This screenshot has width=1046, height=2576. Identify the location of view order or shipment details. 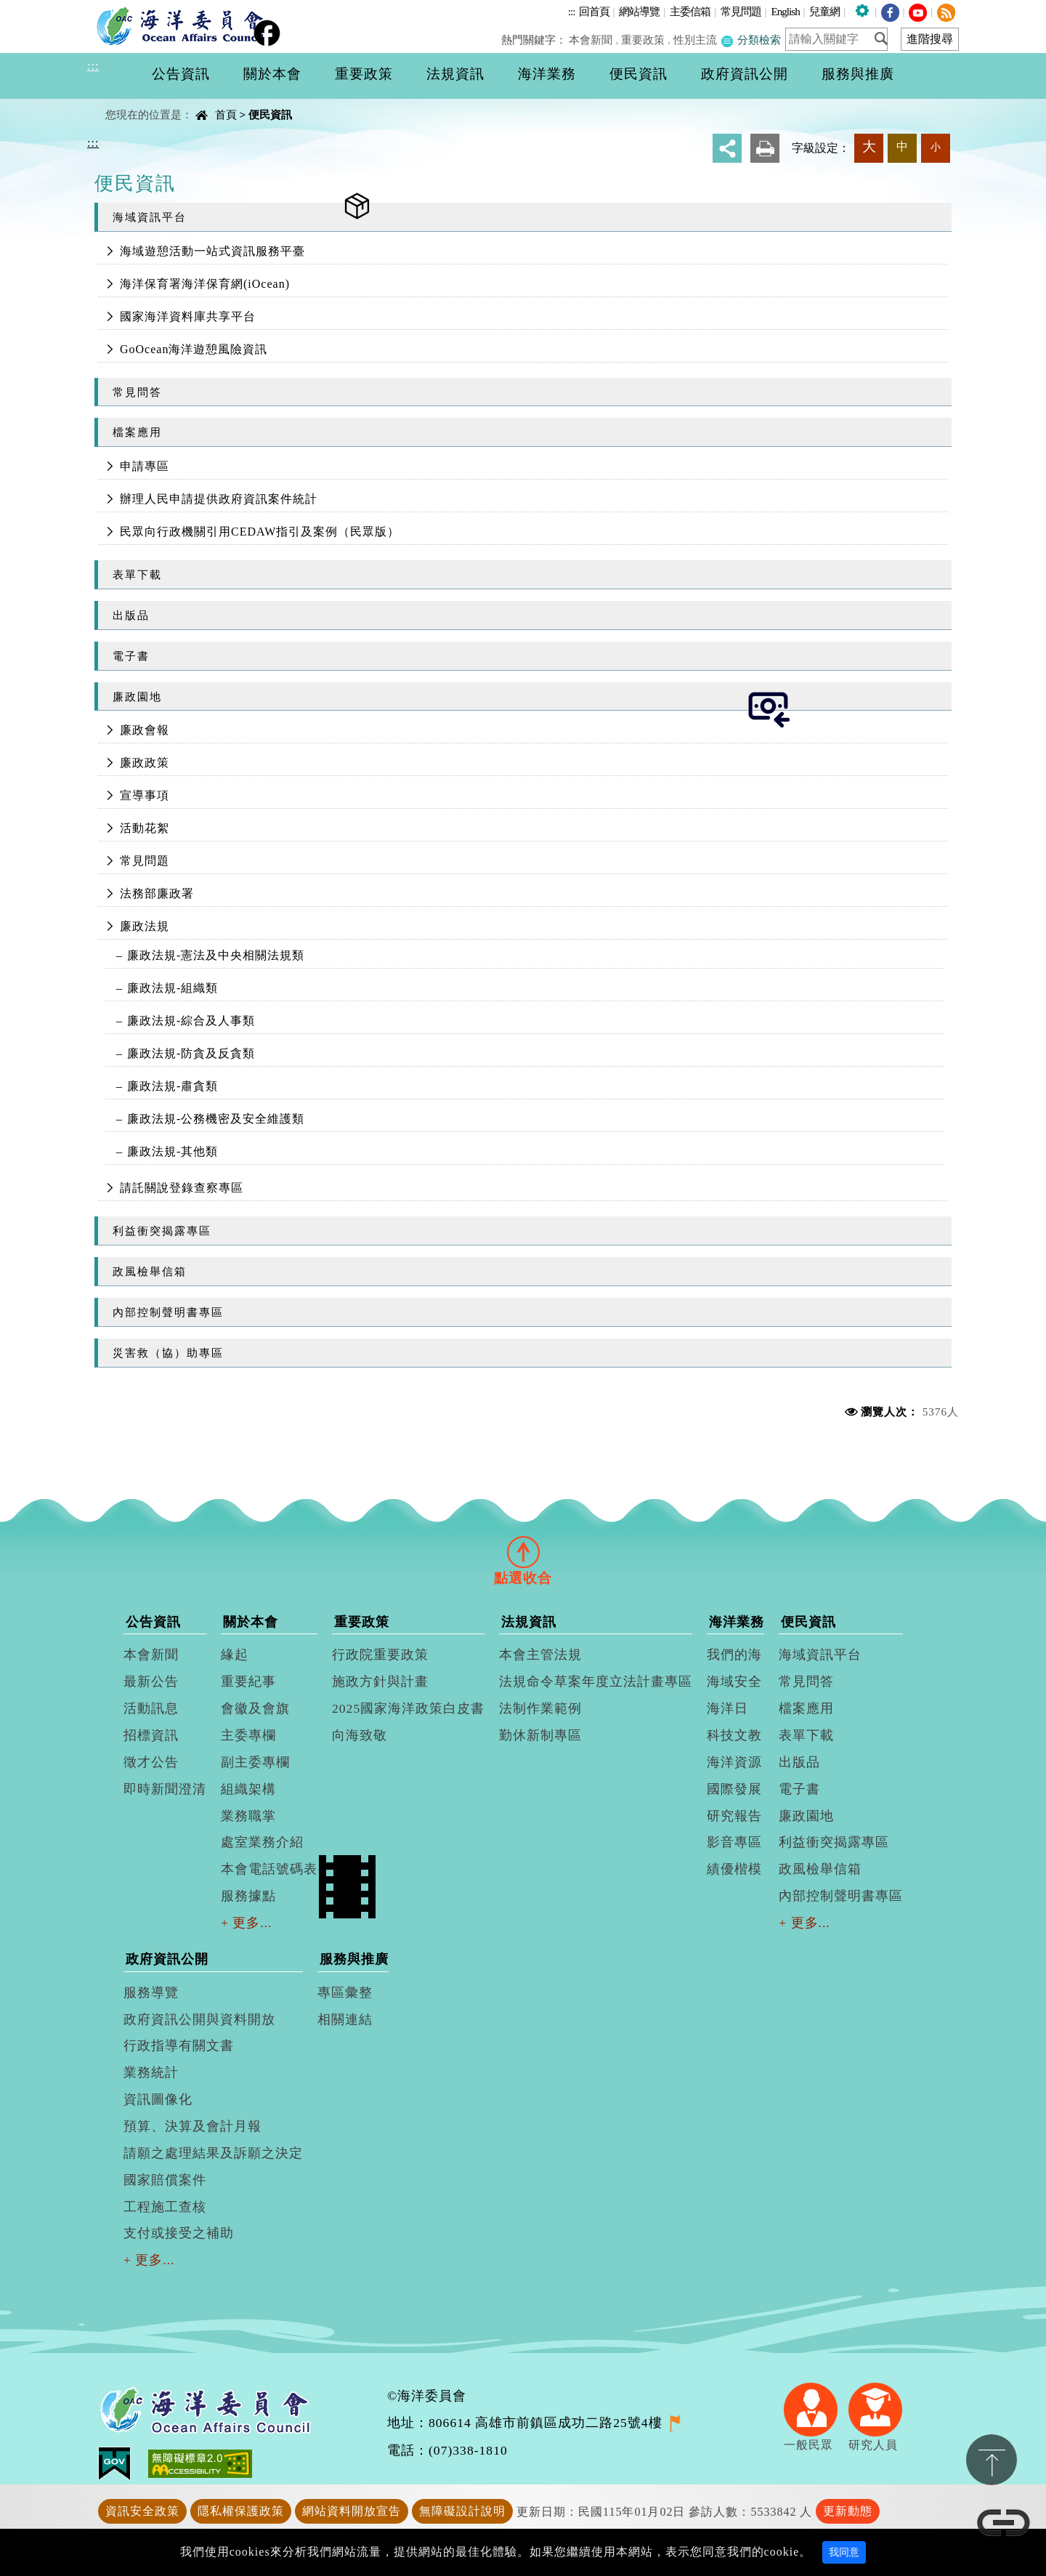
(357, 206).